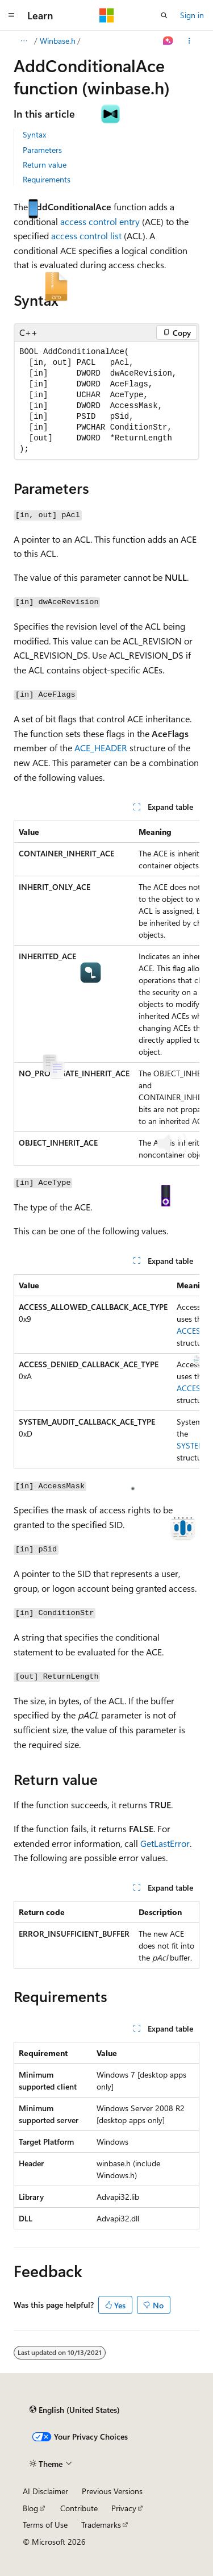 This screenshot has height=2576, width=213. What do you see at coordinates (183, 1528) in the screenshot?
I see `open speech note app for voice transcription` at bounding box center [183, 1528].